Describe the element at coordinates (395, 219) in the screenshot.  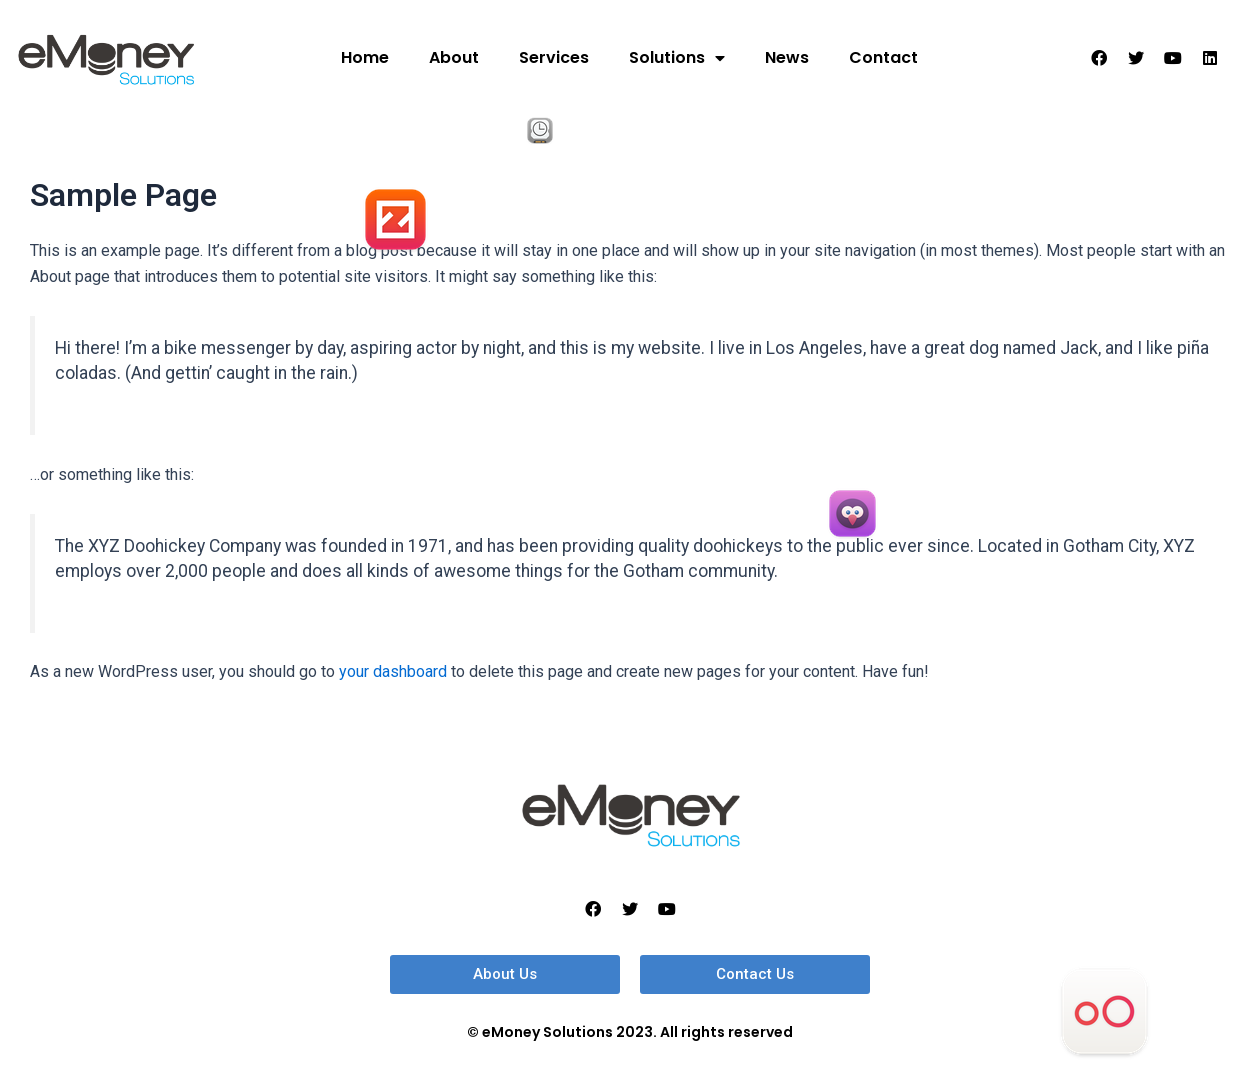
I see `open Zrythm digital audio workstation` at that location.